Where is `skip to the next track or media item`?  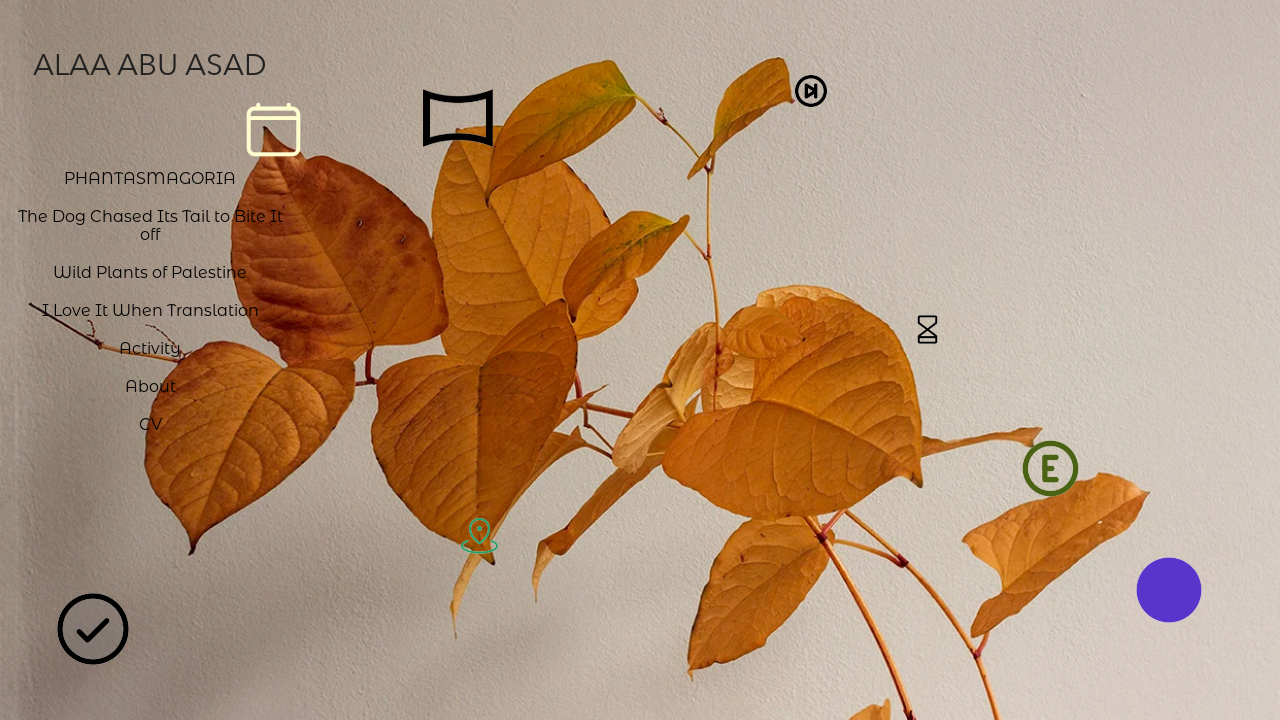
skip to the next track or media item is located at coordinates (811, 91).